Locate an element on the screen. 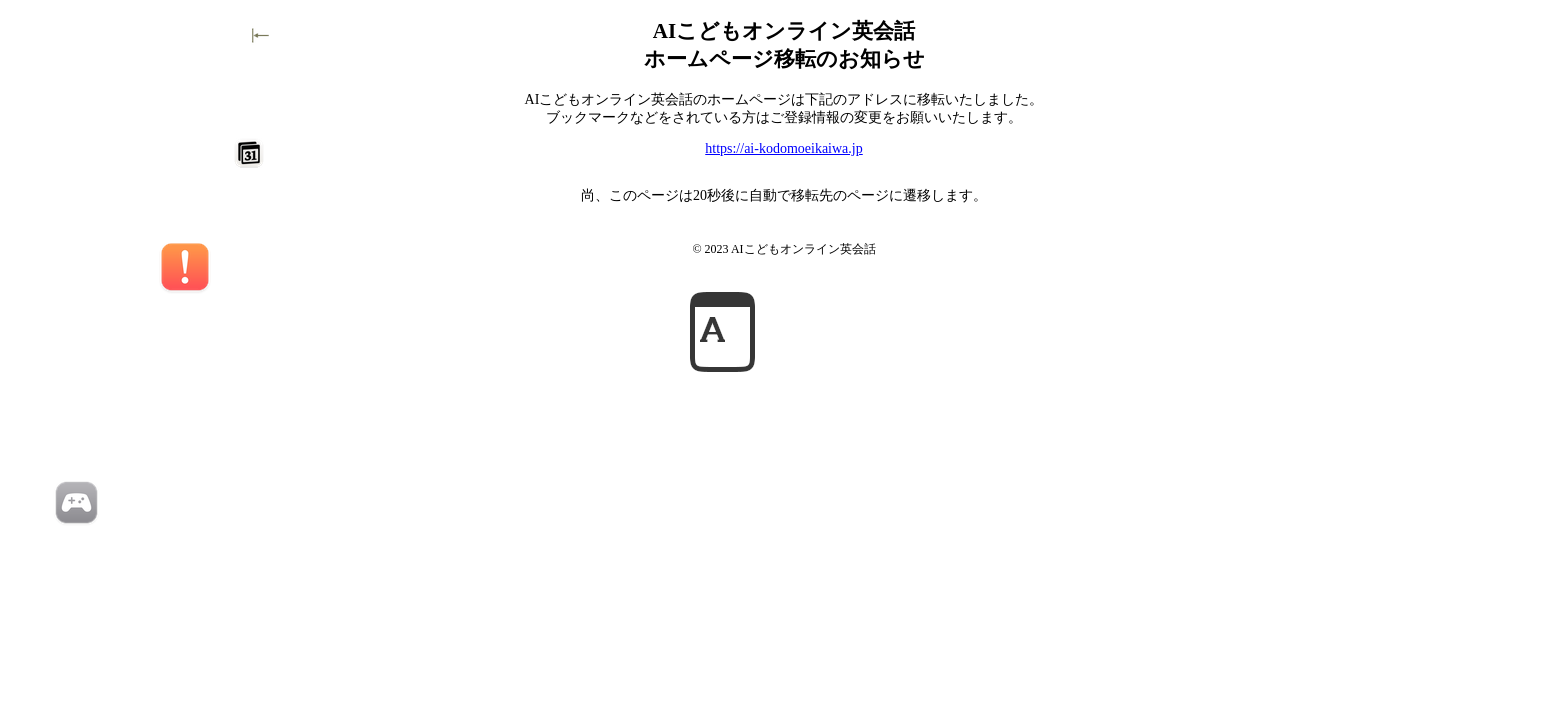 The width and height of the screenshot is (1568, 720). open notion calendar app is located at coordinates (249, 153).